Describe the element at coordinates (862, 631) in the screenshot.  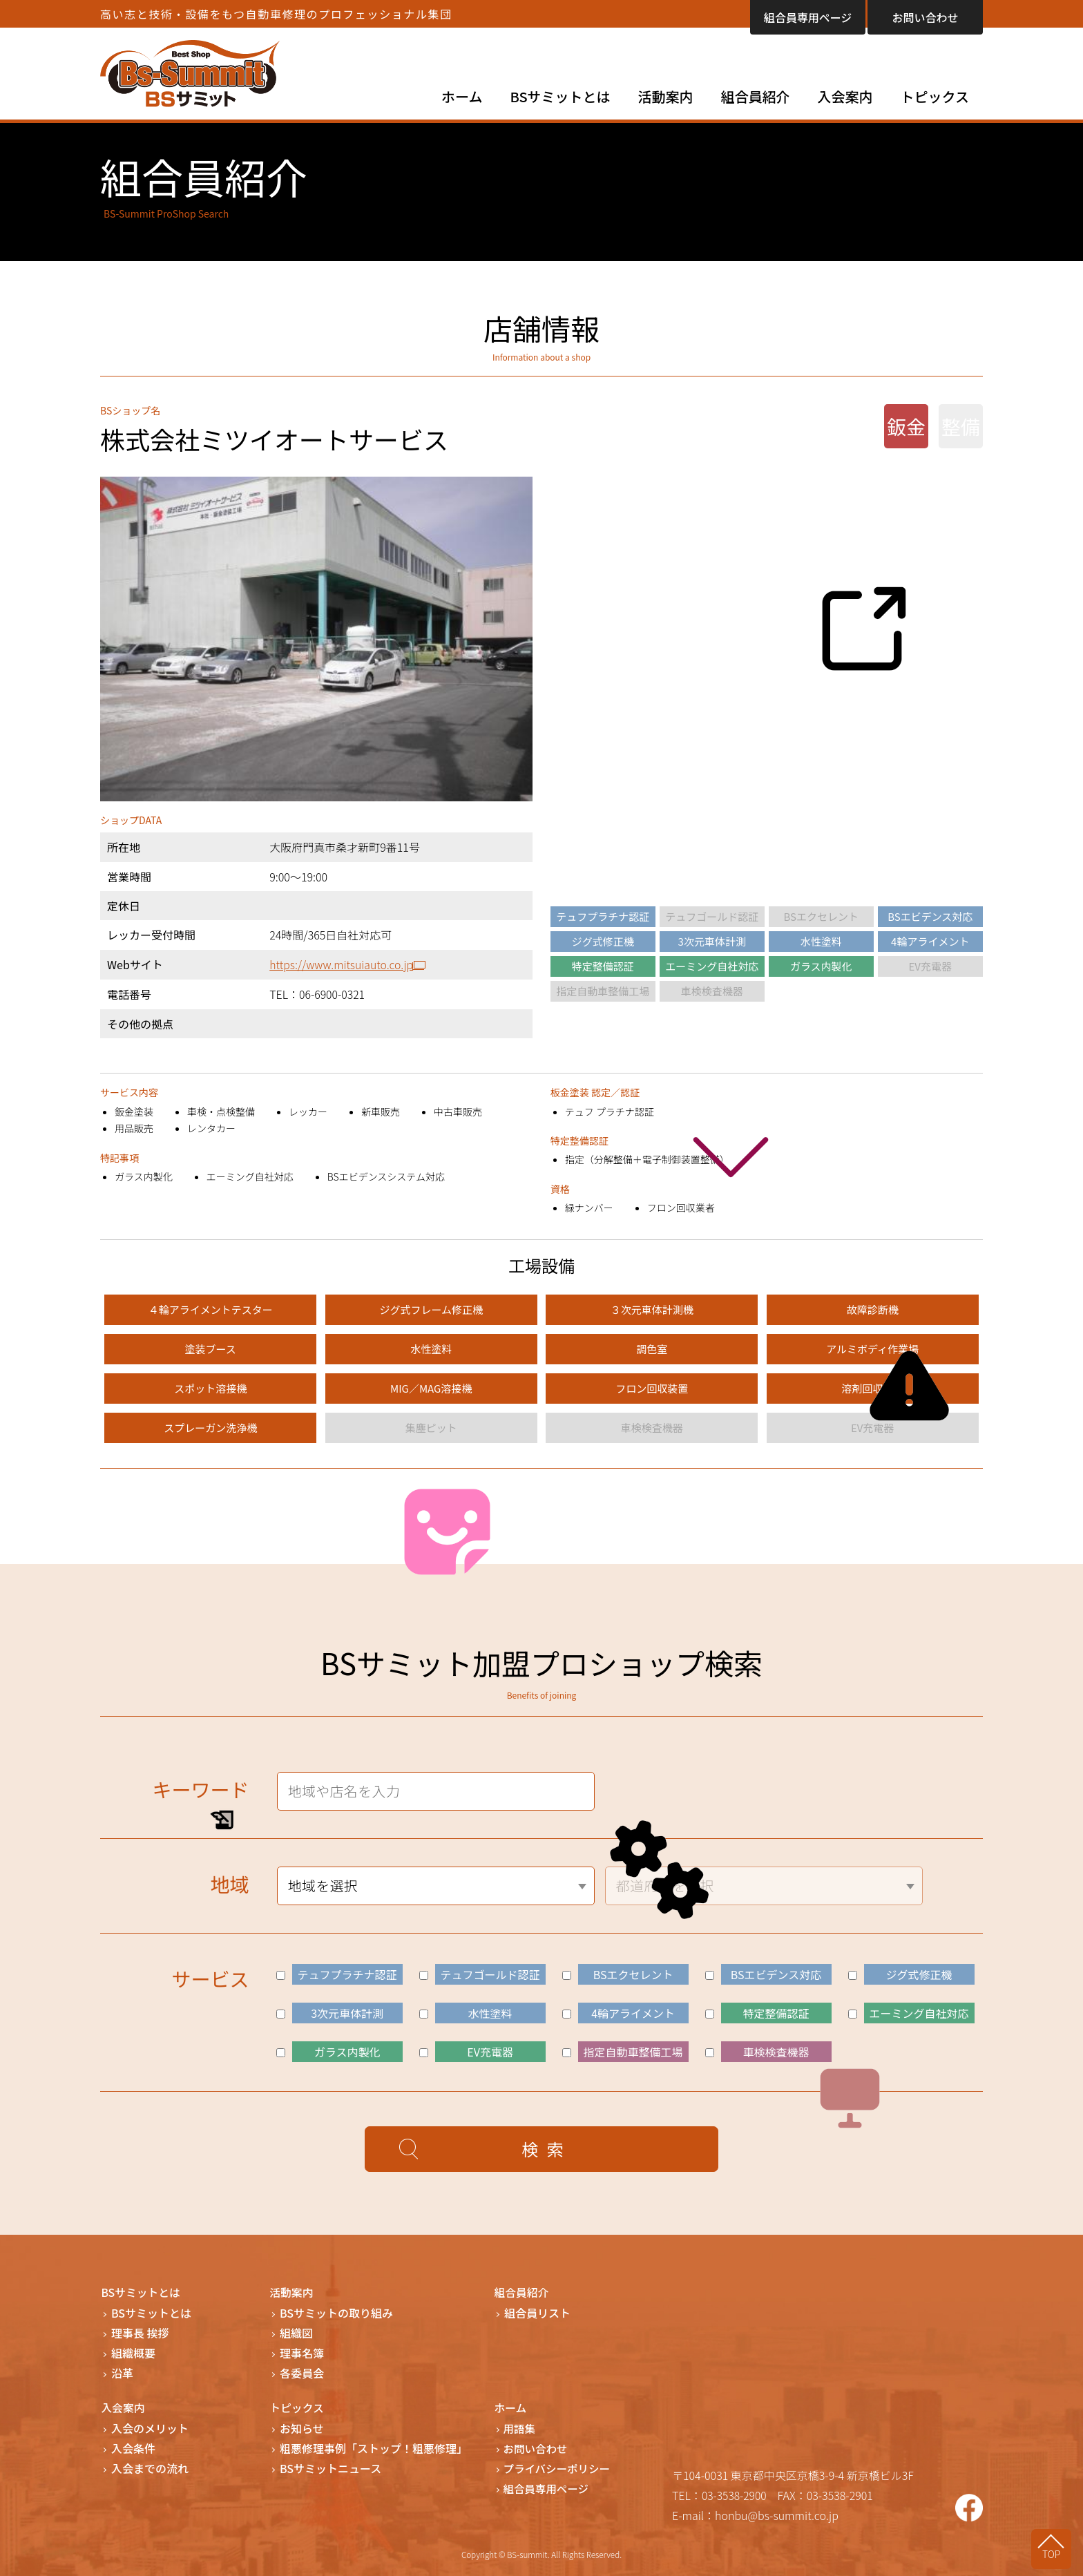
I see `open in a new window` at that location.